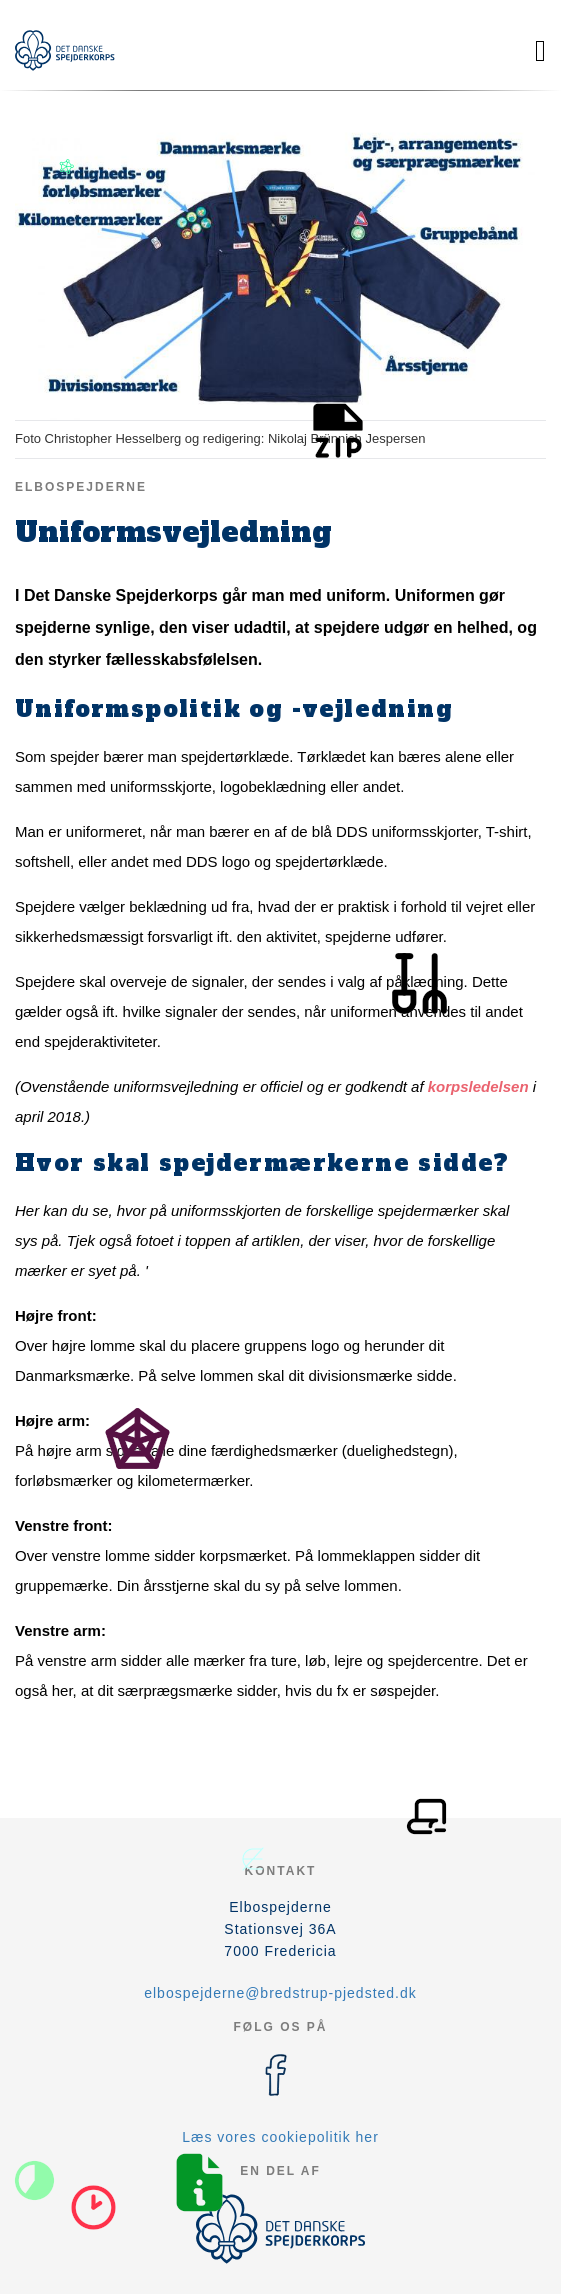  Describe the element at coordinates (338, 433) in the screenshot. I see `open or view a compressed zip file` at that location.